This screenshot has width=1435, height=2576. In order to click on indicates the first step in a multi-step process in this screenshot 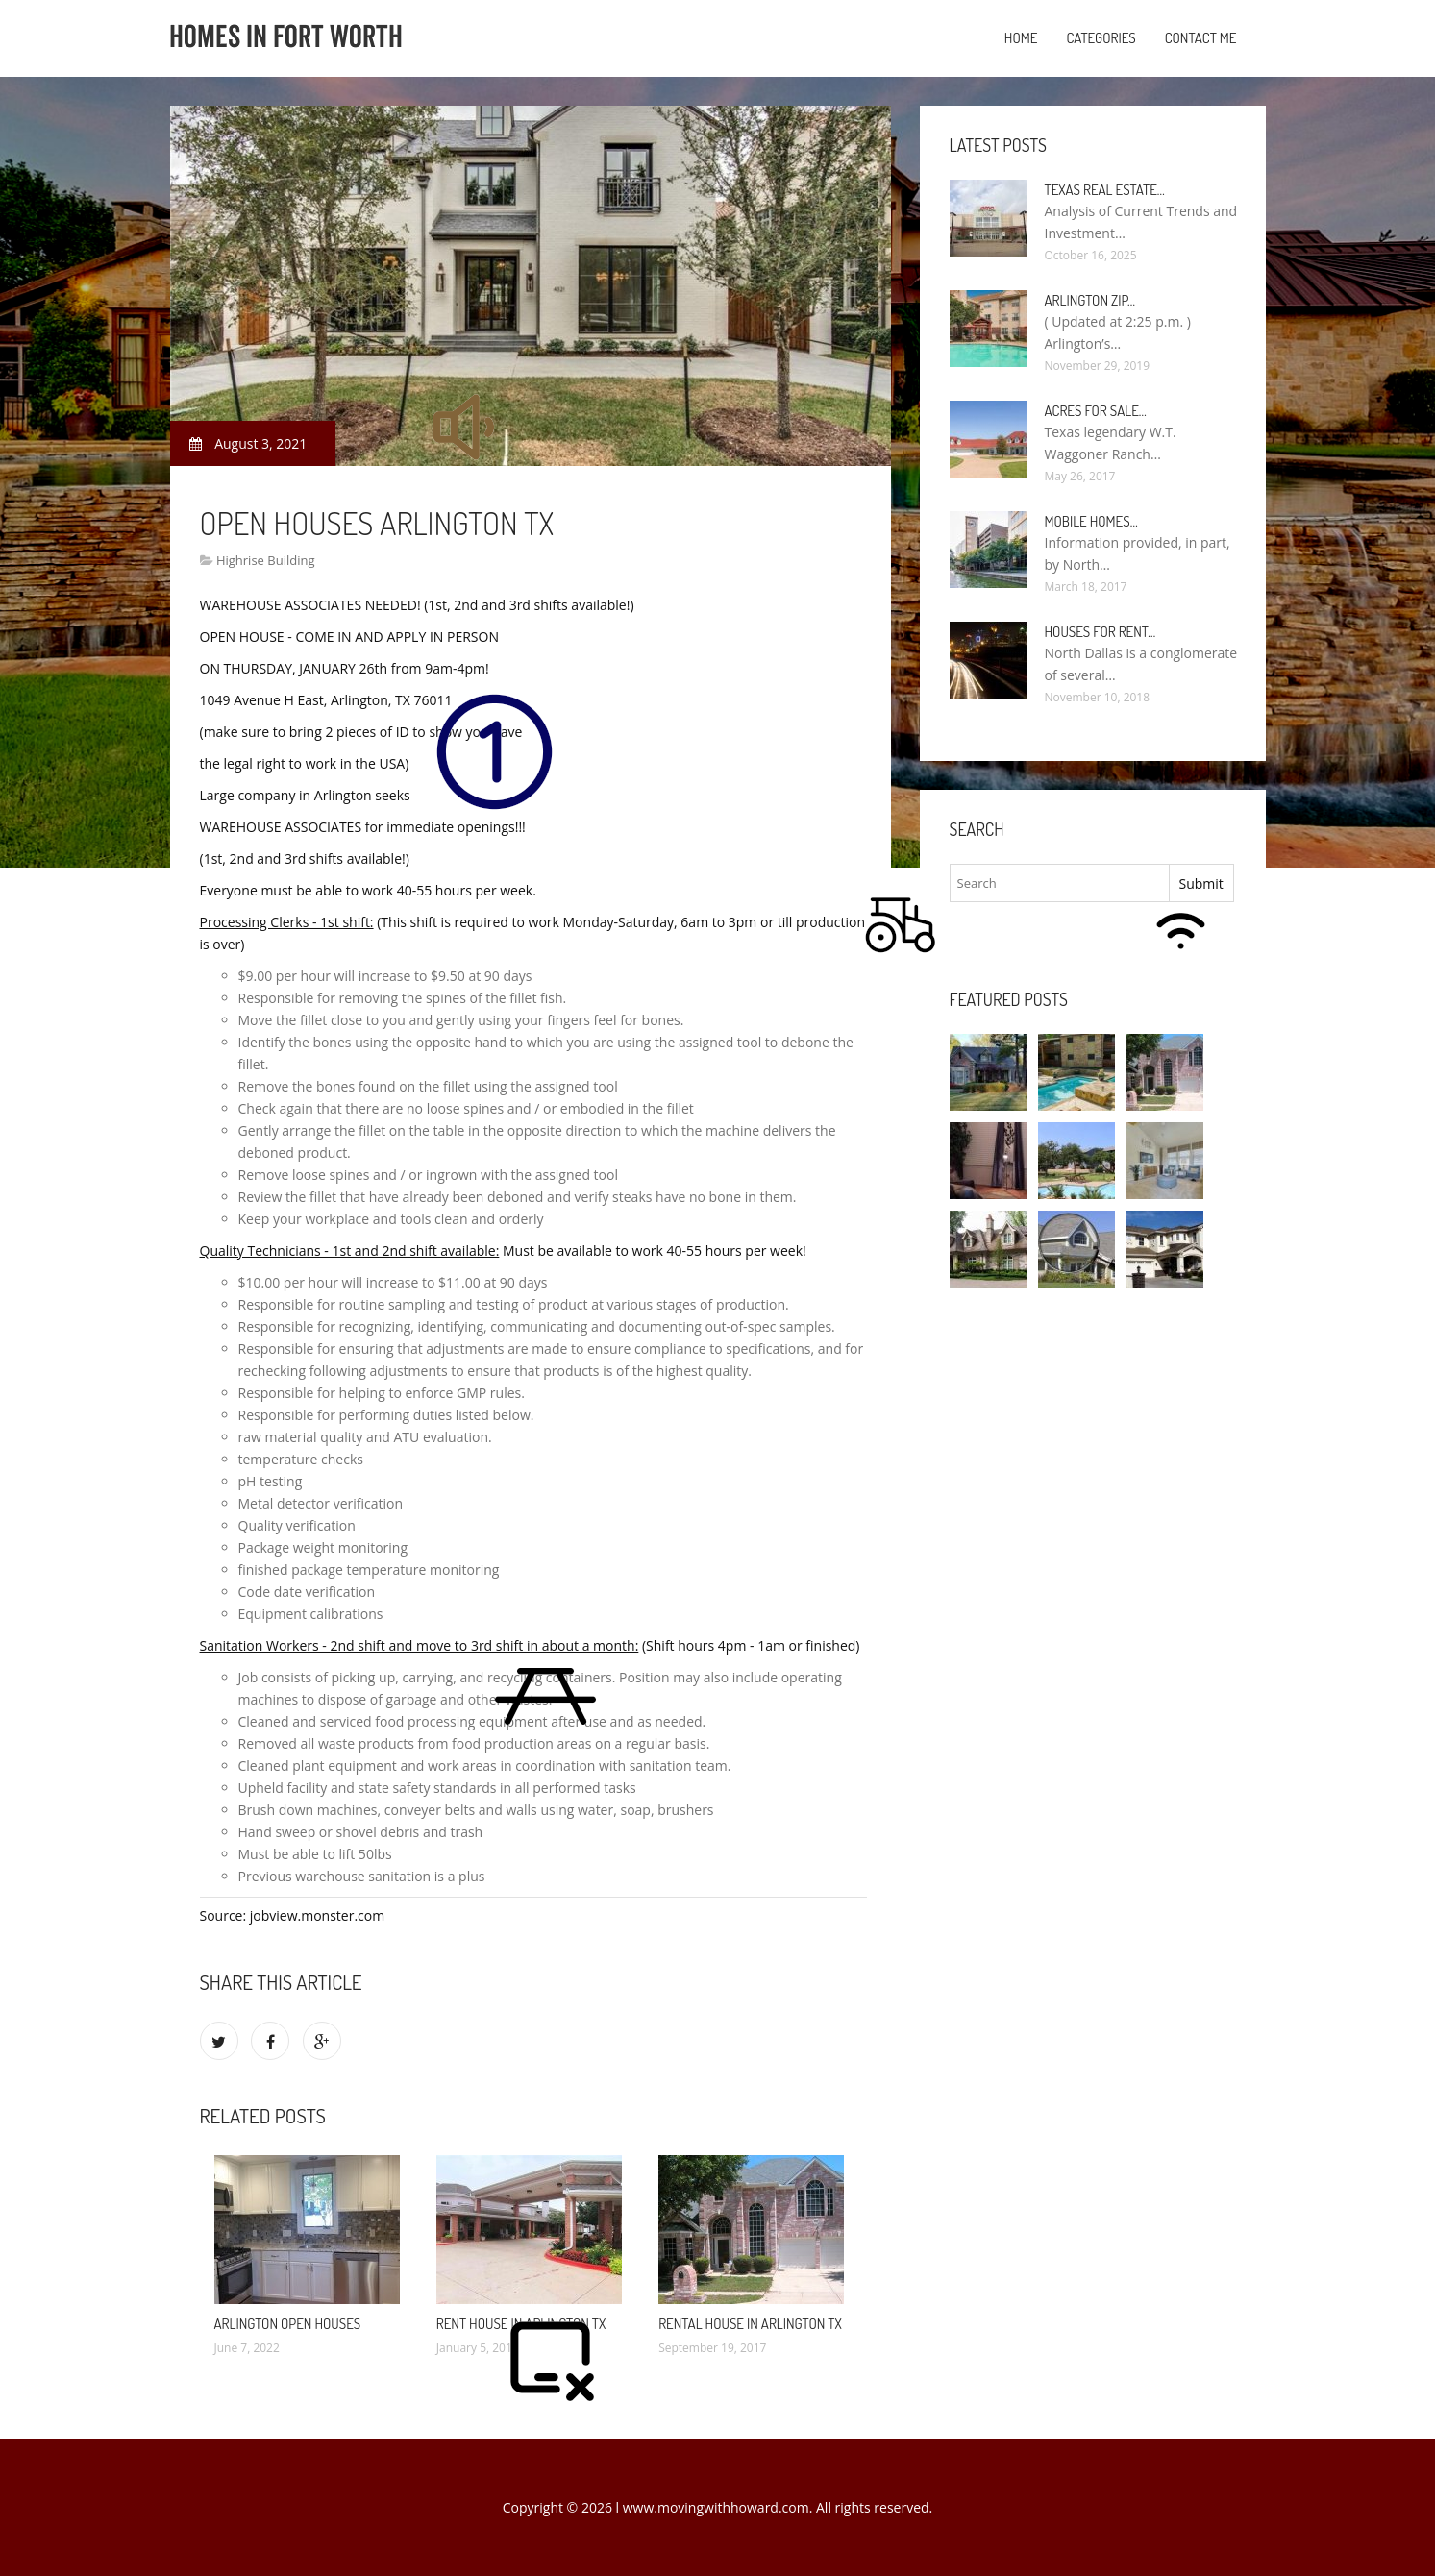, I will do `click(494, 751)`.